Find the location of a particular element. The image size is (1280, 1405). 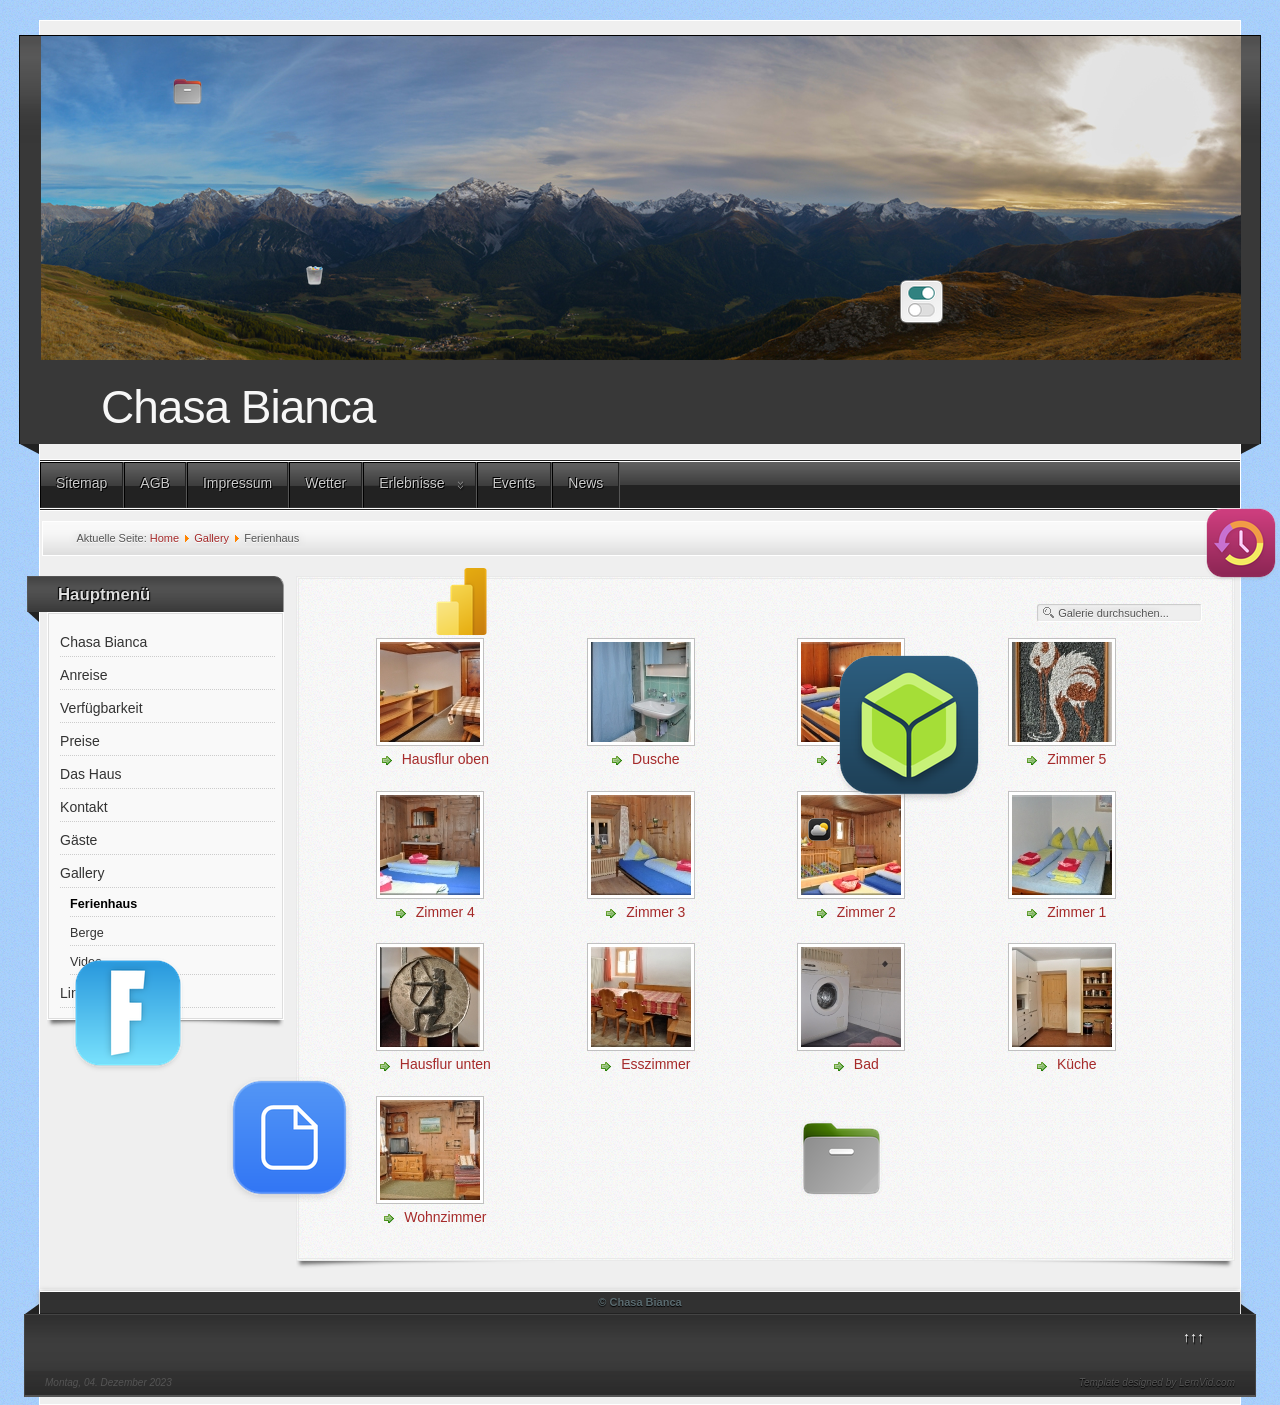

open balenaEtcher to flash OS images is located at coordinates (909, 725).